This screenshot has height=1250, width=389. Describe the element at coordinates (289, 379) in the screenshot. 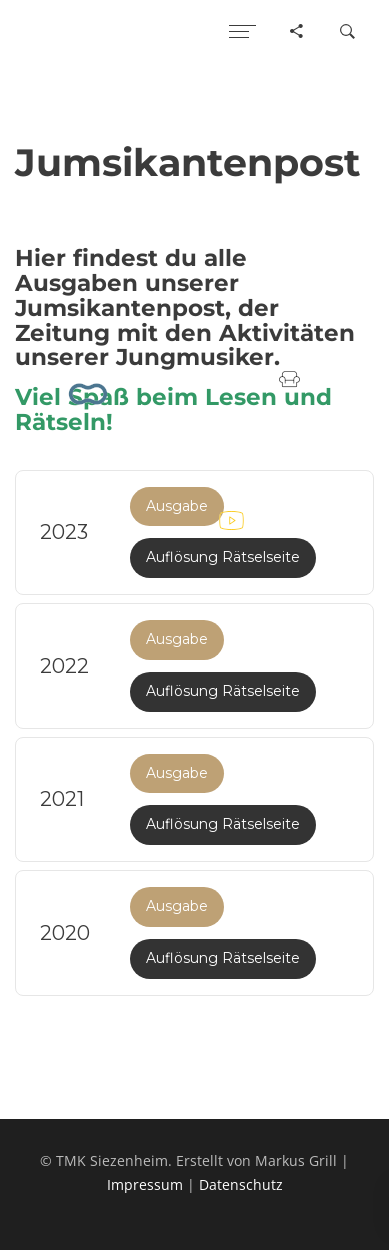

I see `browse furniture or home decor items` at that location.